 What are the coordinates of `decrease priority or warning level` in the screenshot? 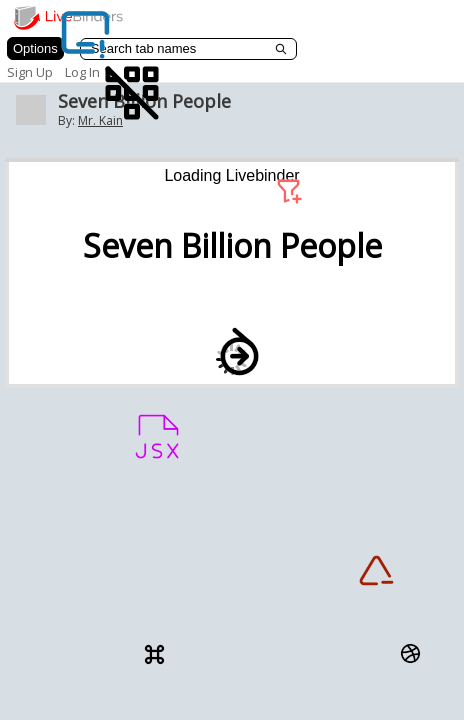 It's located at (376, 571).